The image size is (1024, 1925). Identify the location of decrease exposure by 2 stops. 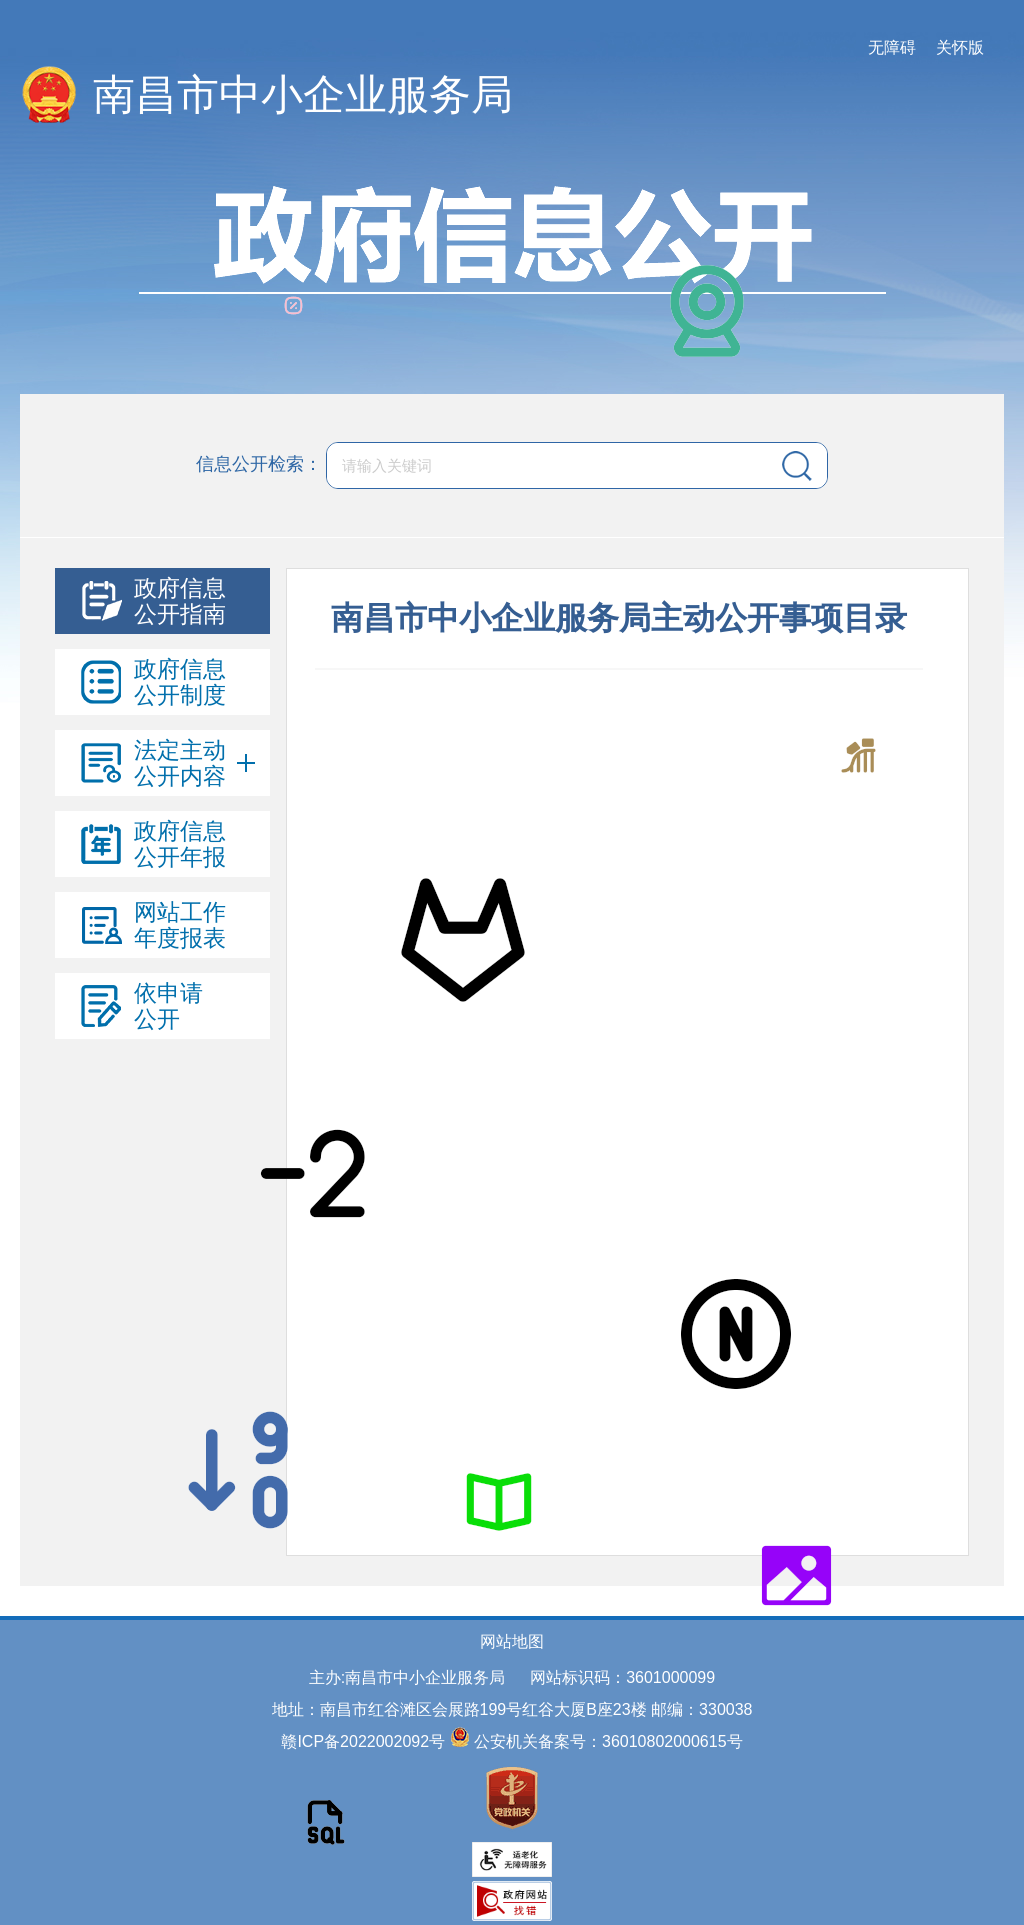
(315, 1173).